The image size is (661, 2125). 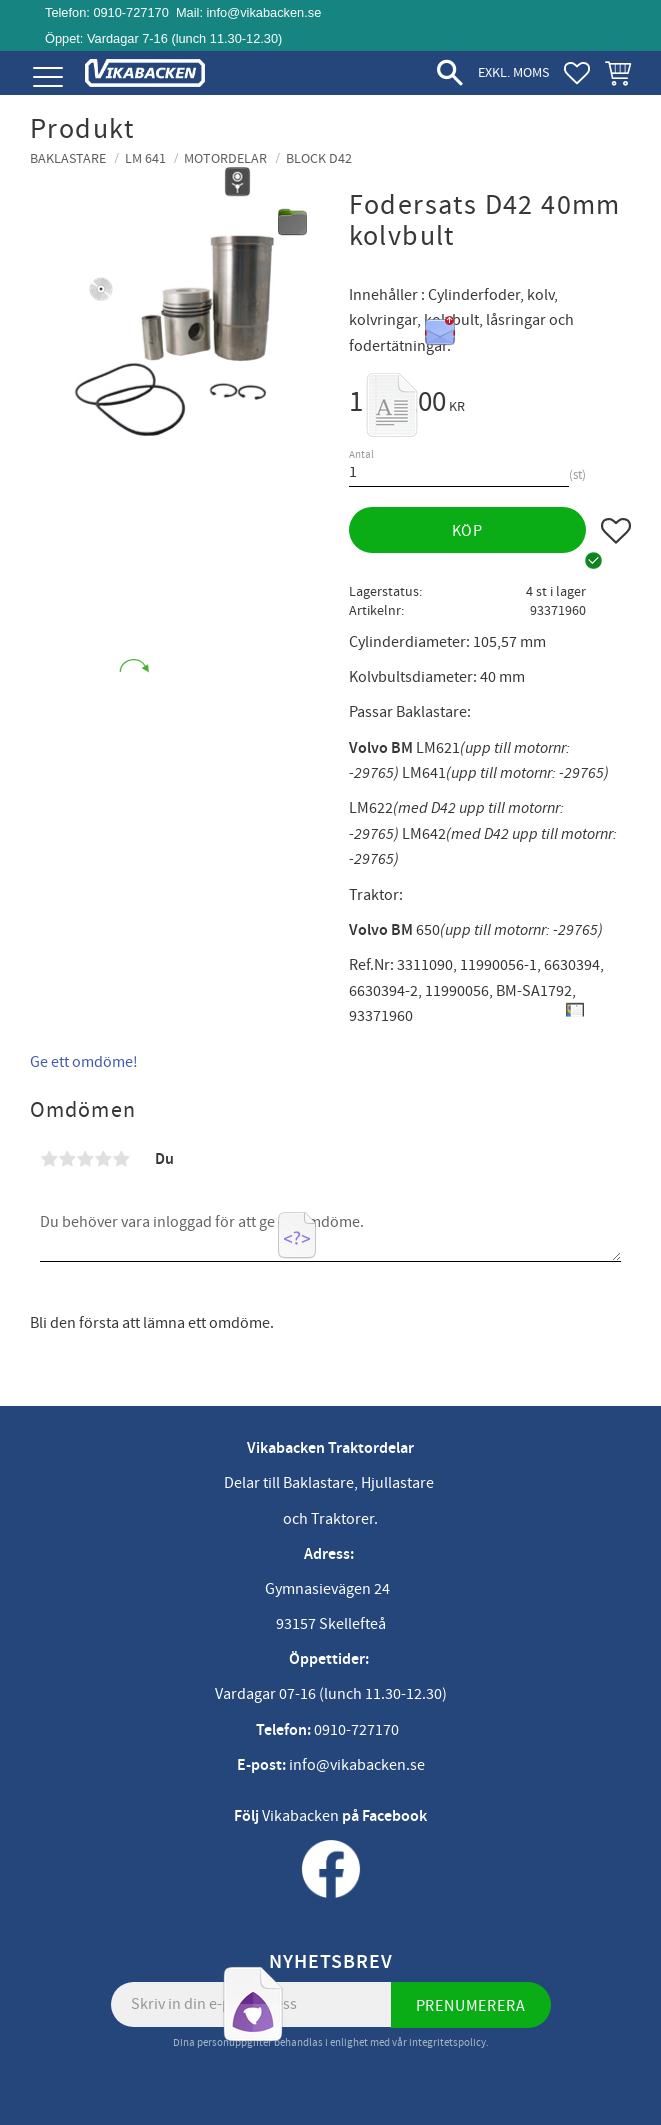 What do you see at coordinates (292, 221) in the screenshot?
I see `open a folder to view its contents` at bounding box center [292, 221].